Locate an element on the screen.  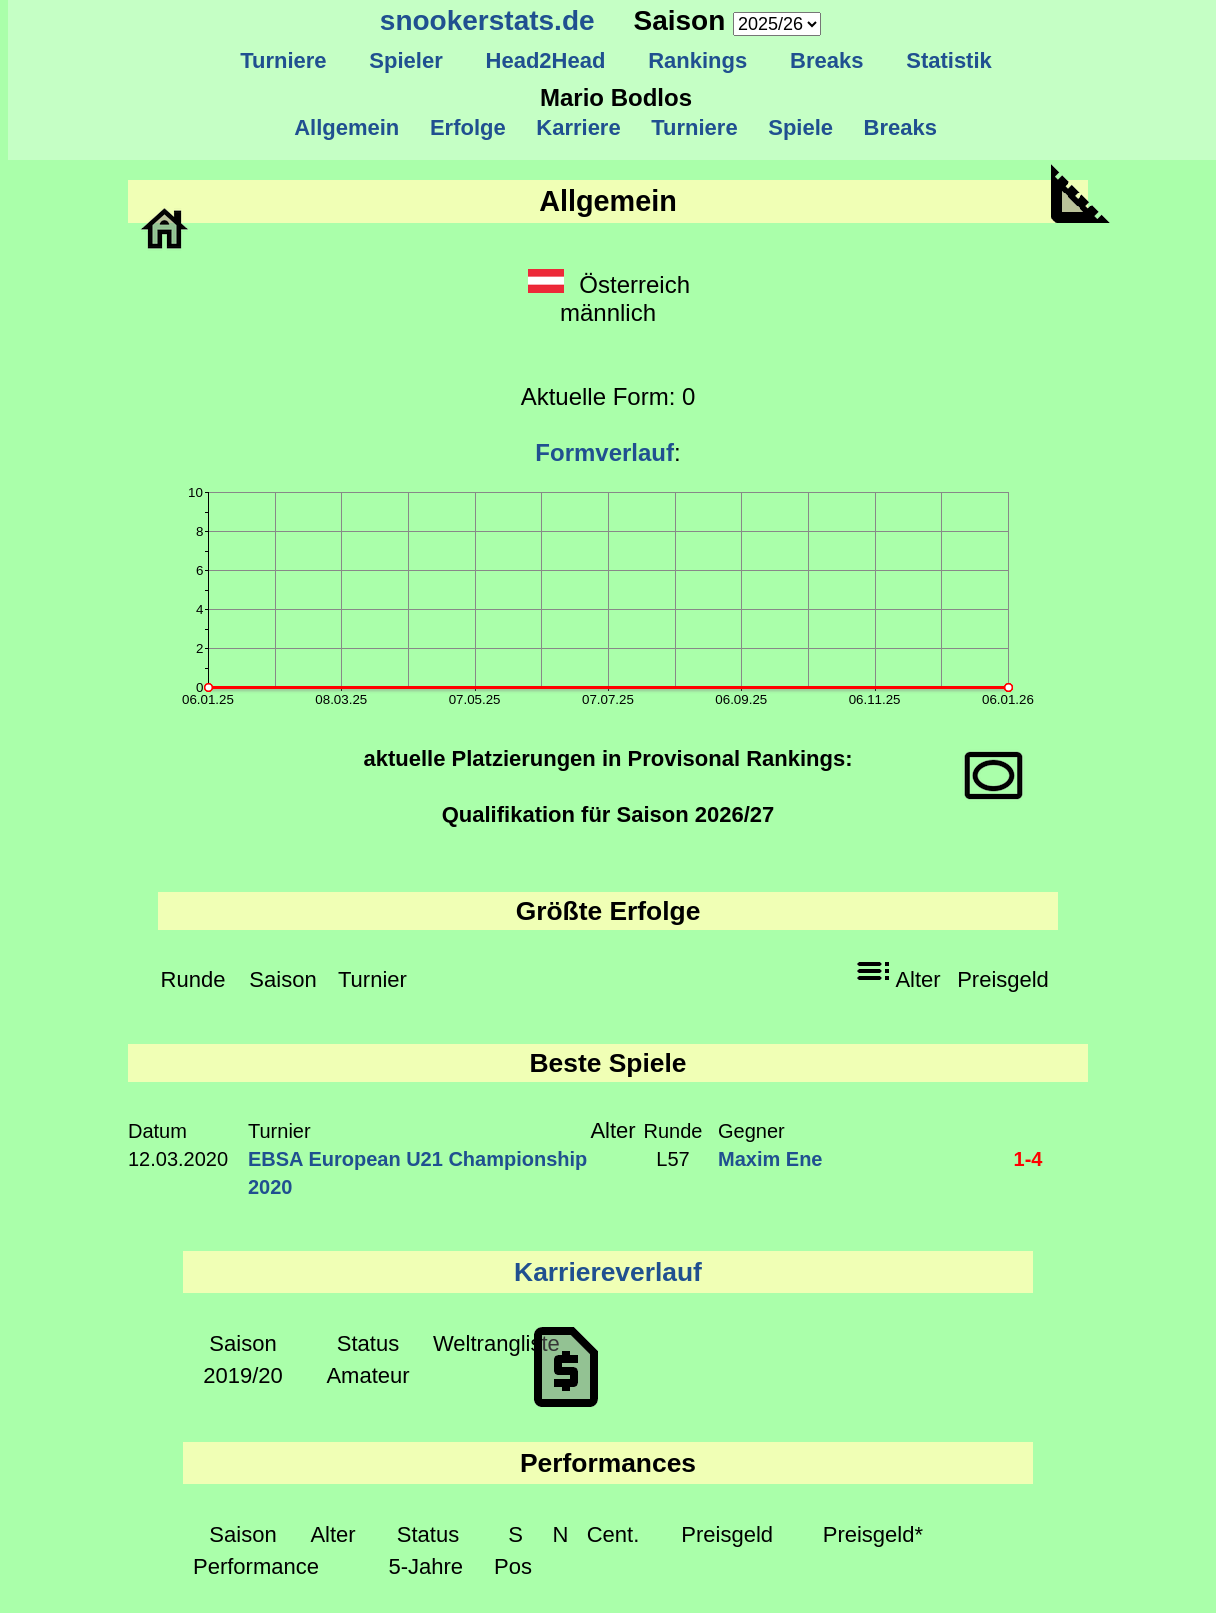
view invoice or billing document is located at coordinates (566, 1367).